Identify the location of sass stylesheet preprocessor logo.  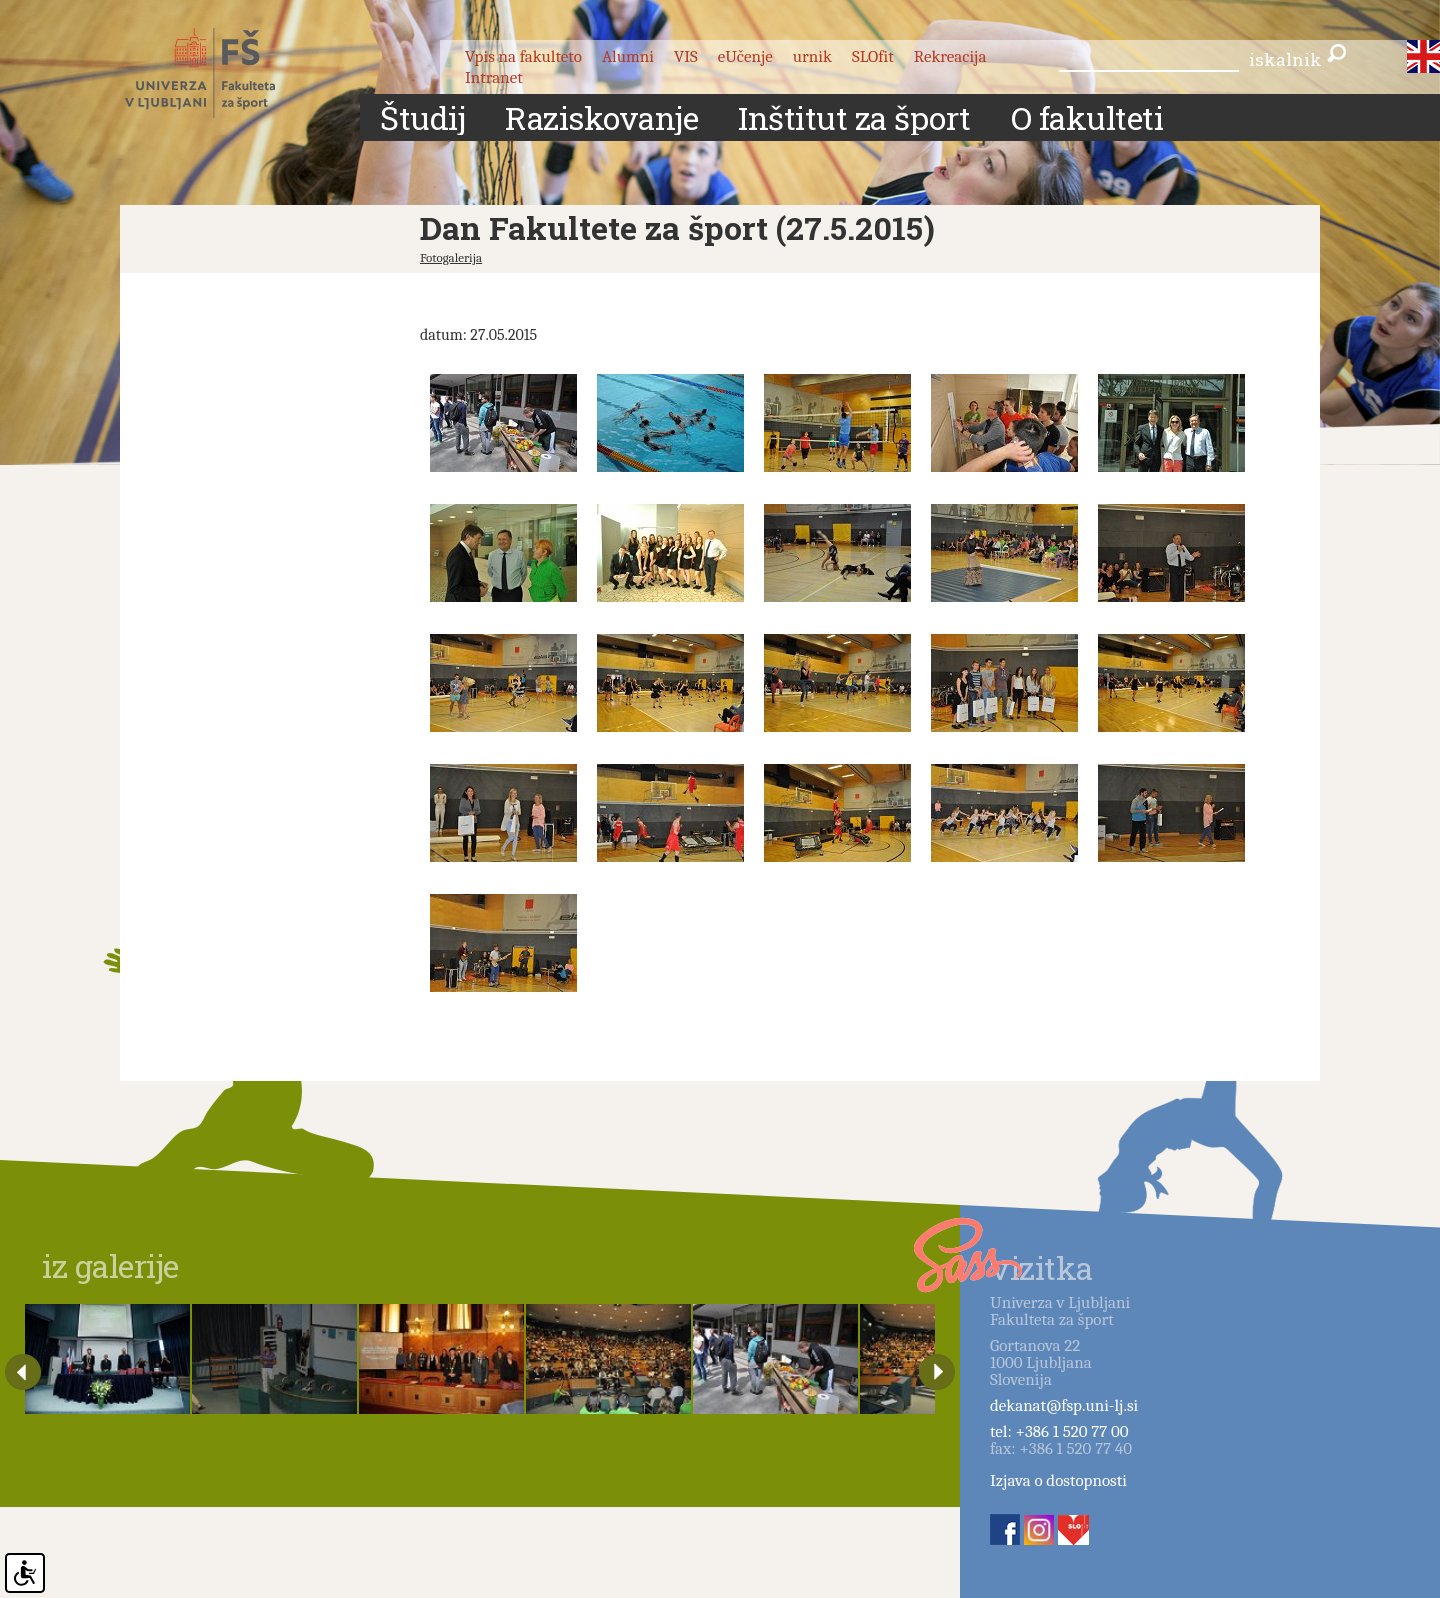
(968, 1255).